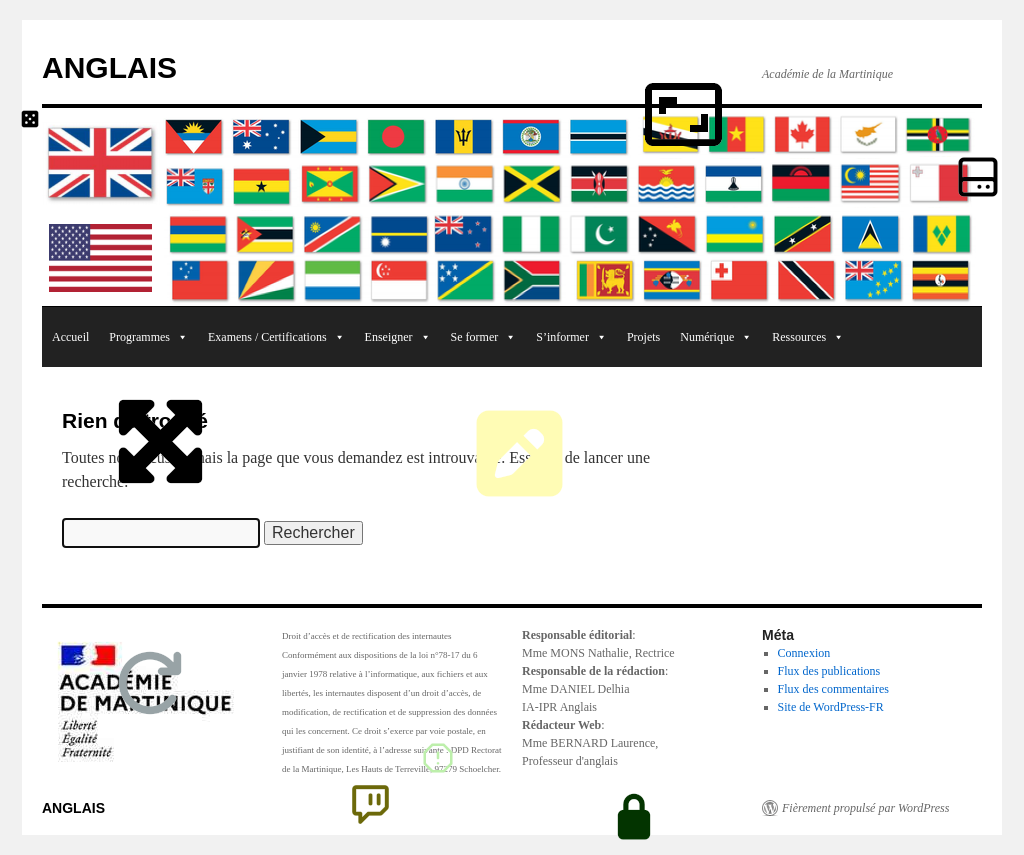  What do you see at coordinates (978, 177) in the screenshot?
I see `access storage or disk management` at bounding box center [978, 177].